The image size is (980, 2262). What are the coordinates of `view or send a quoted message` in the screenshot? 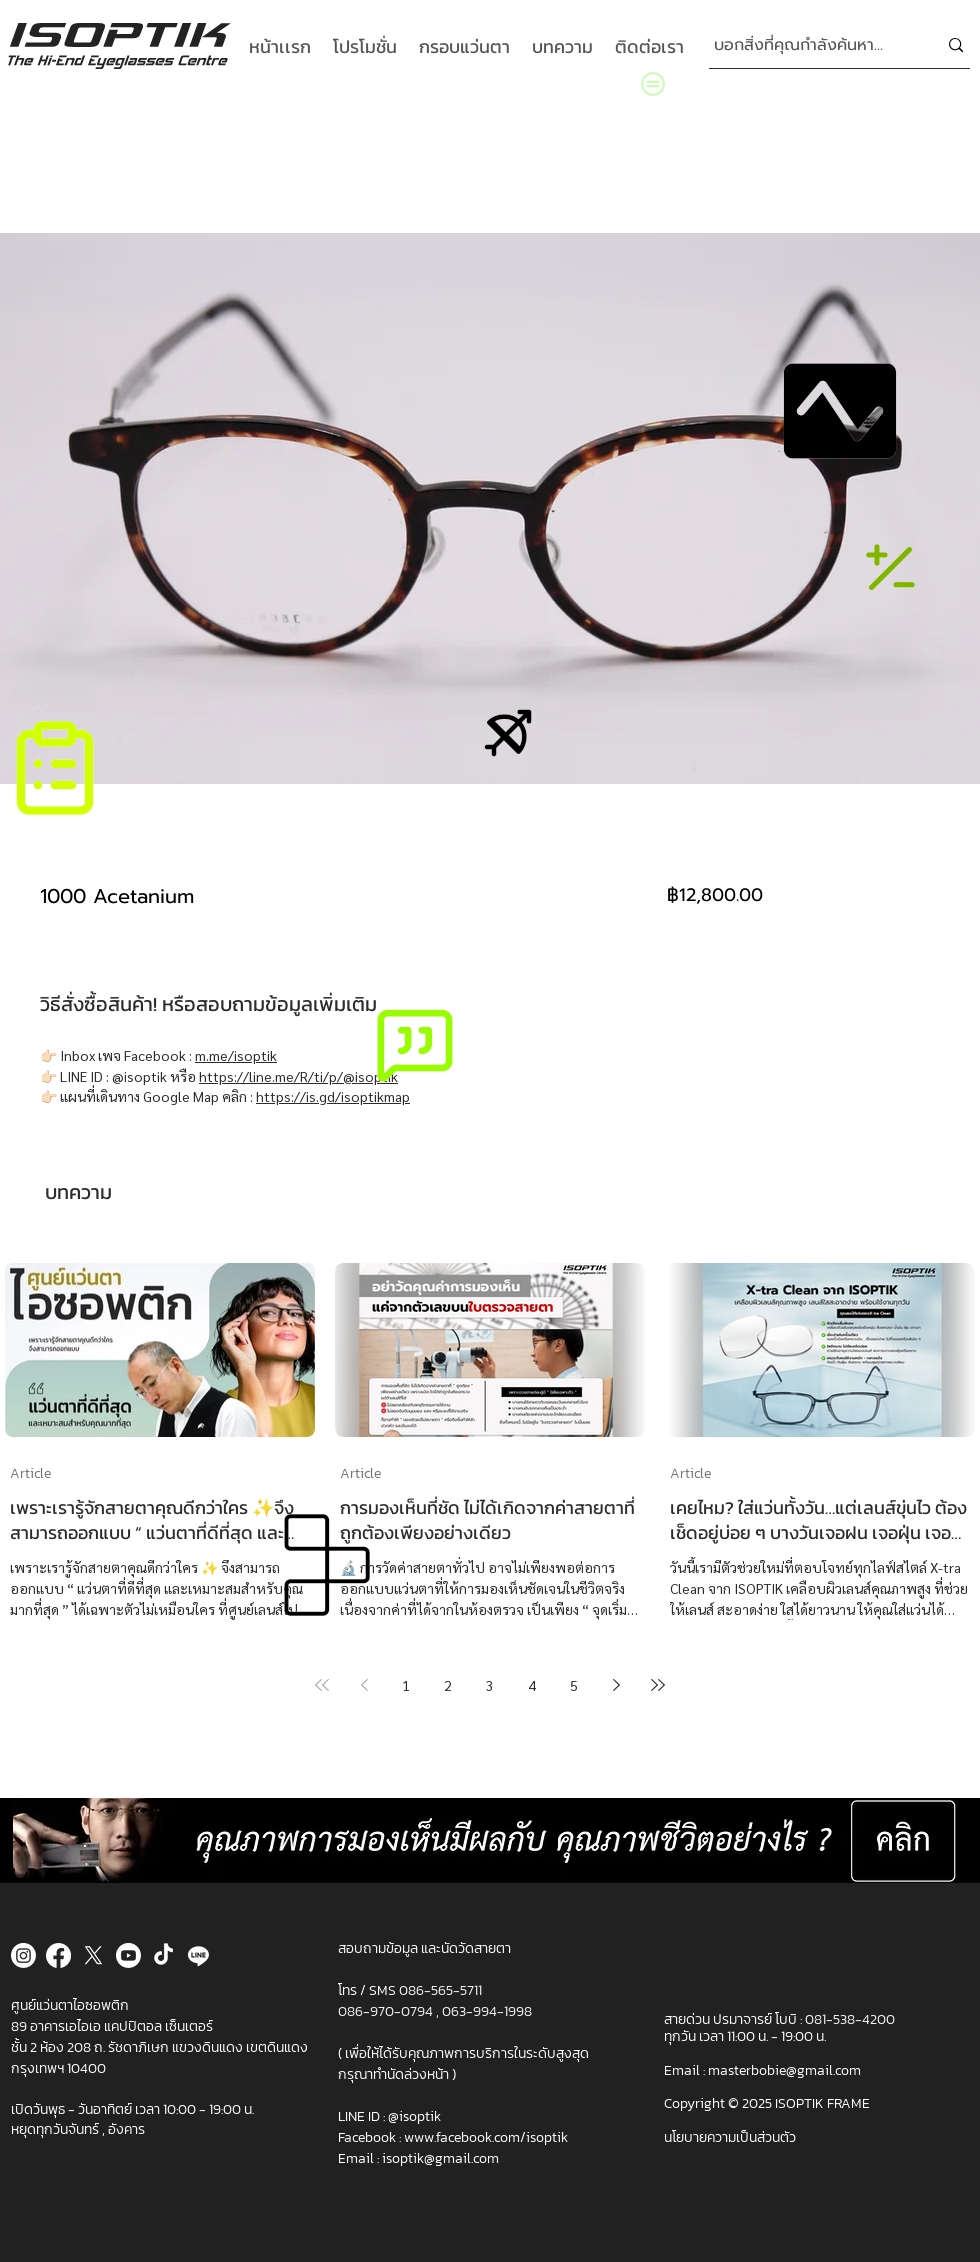 It's located at (415, 1044).